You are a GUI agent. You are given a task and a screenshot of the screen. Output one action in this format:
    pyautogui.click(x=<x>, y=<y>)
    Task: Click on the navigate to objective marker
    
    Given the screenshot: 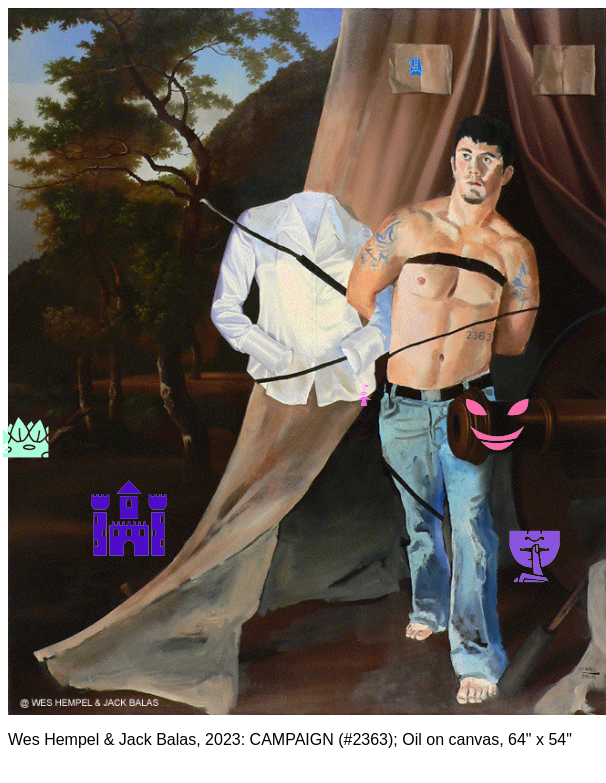 What is the action you would take?
    pyautogui.click(x=364, y=395)
    